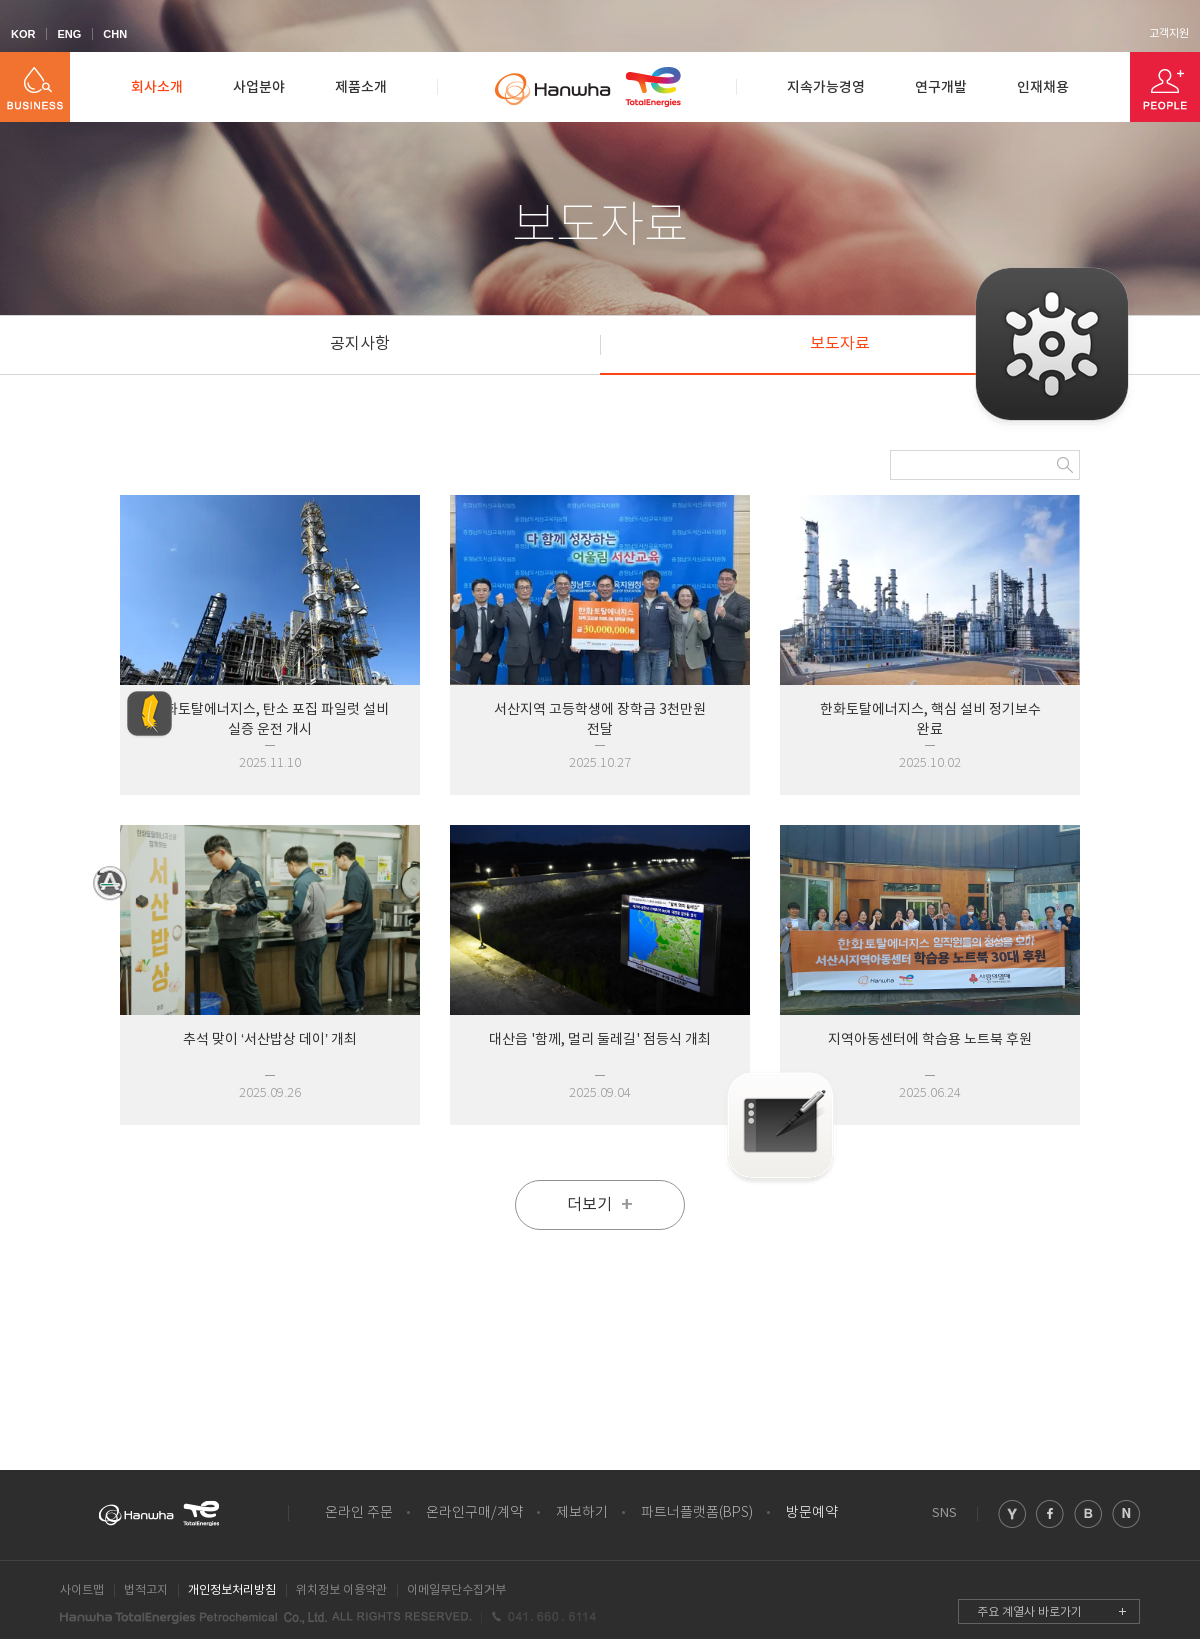  What do you see at coordinates (149, 713) in the screenshot?
I see `launch linux lite application` at bounding box center [149, 713].